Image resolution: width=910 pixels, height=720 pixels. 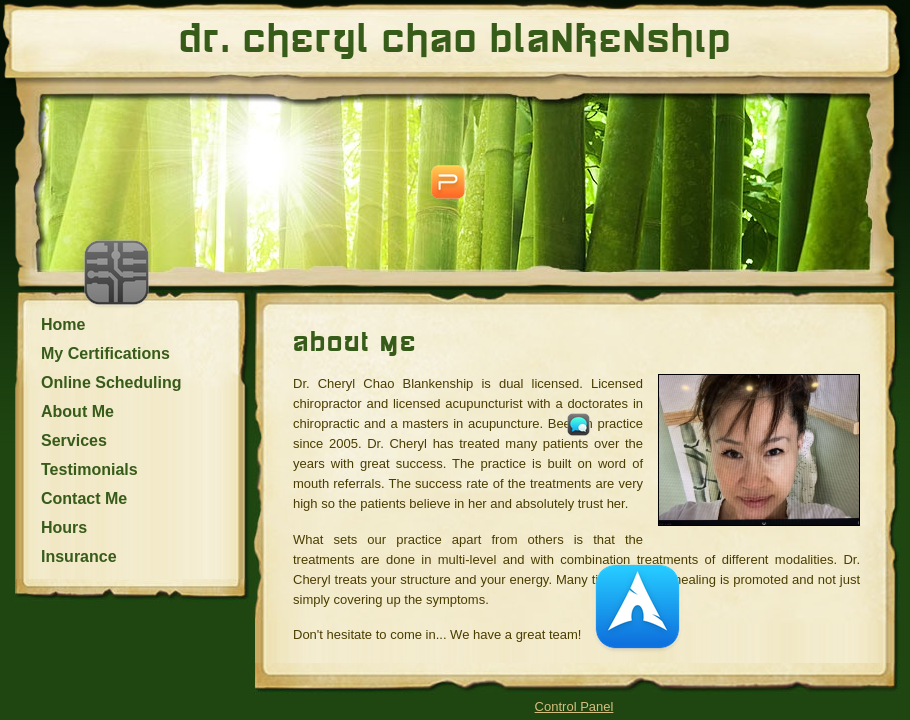 I want to click on open fractal messaging app, so click(x=578, y=424).